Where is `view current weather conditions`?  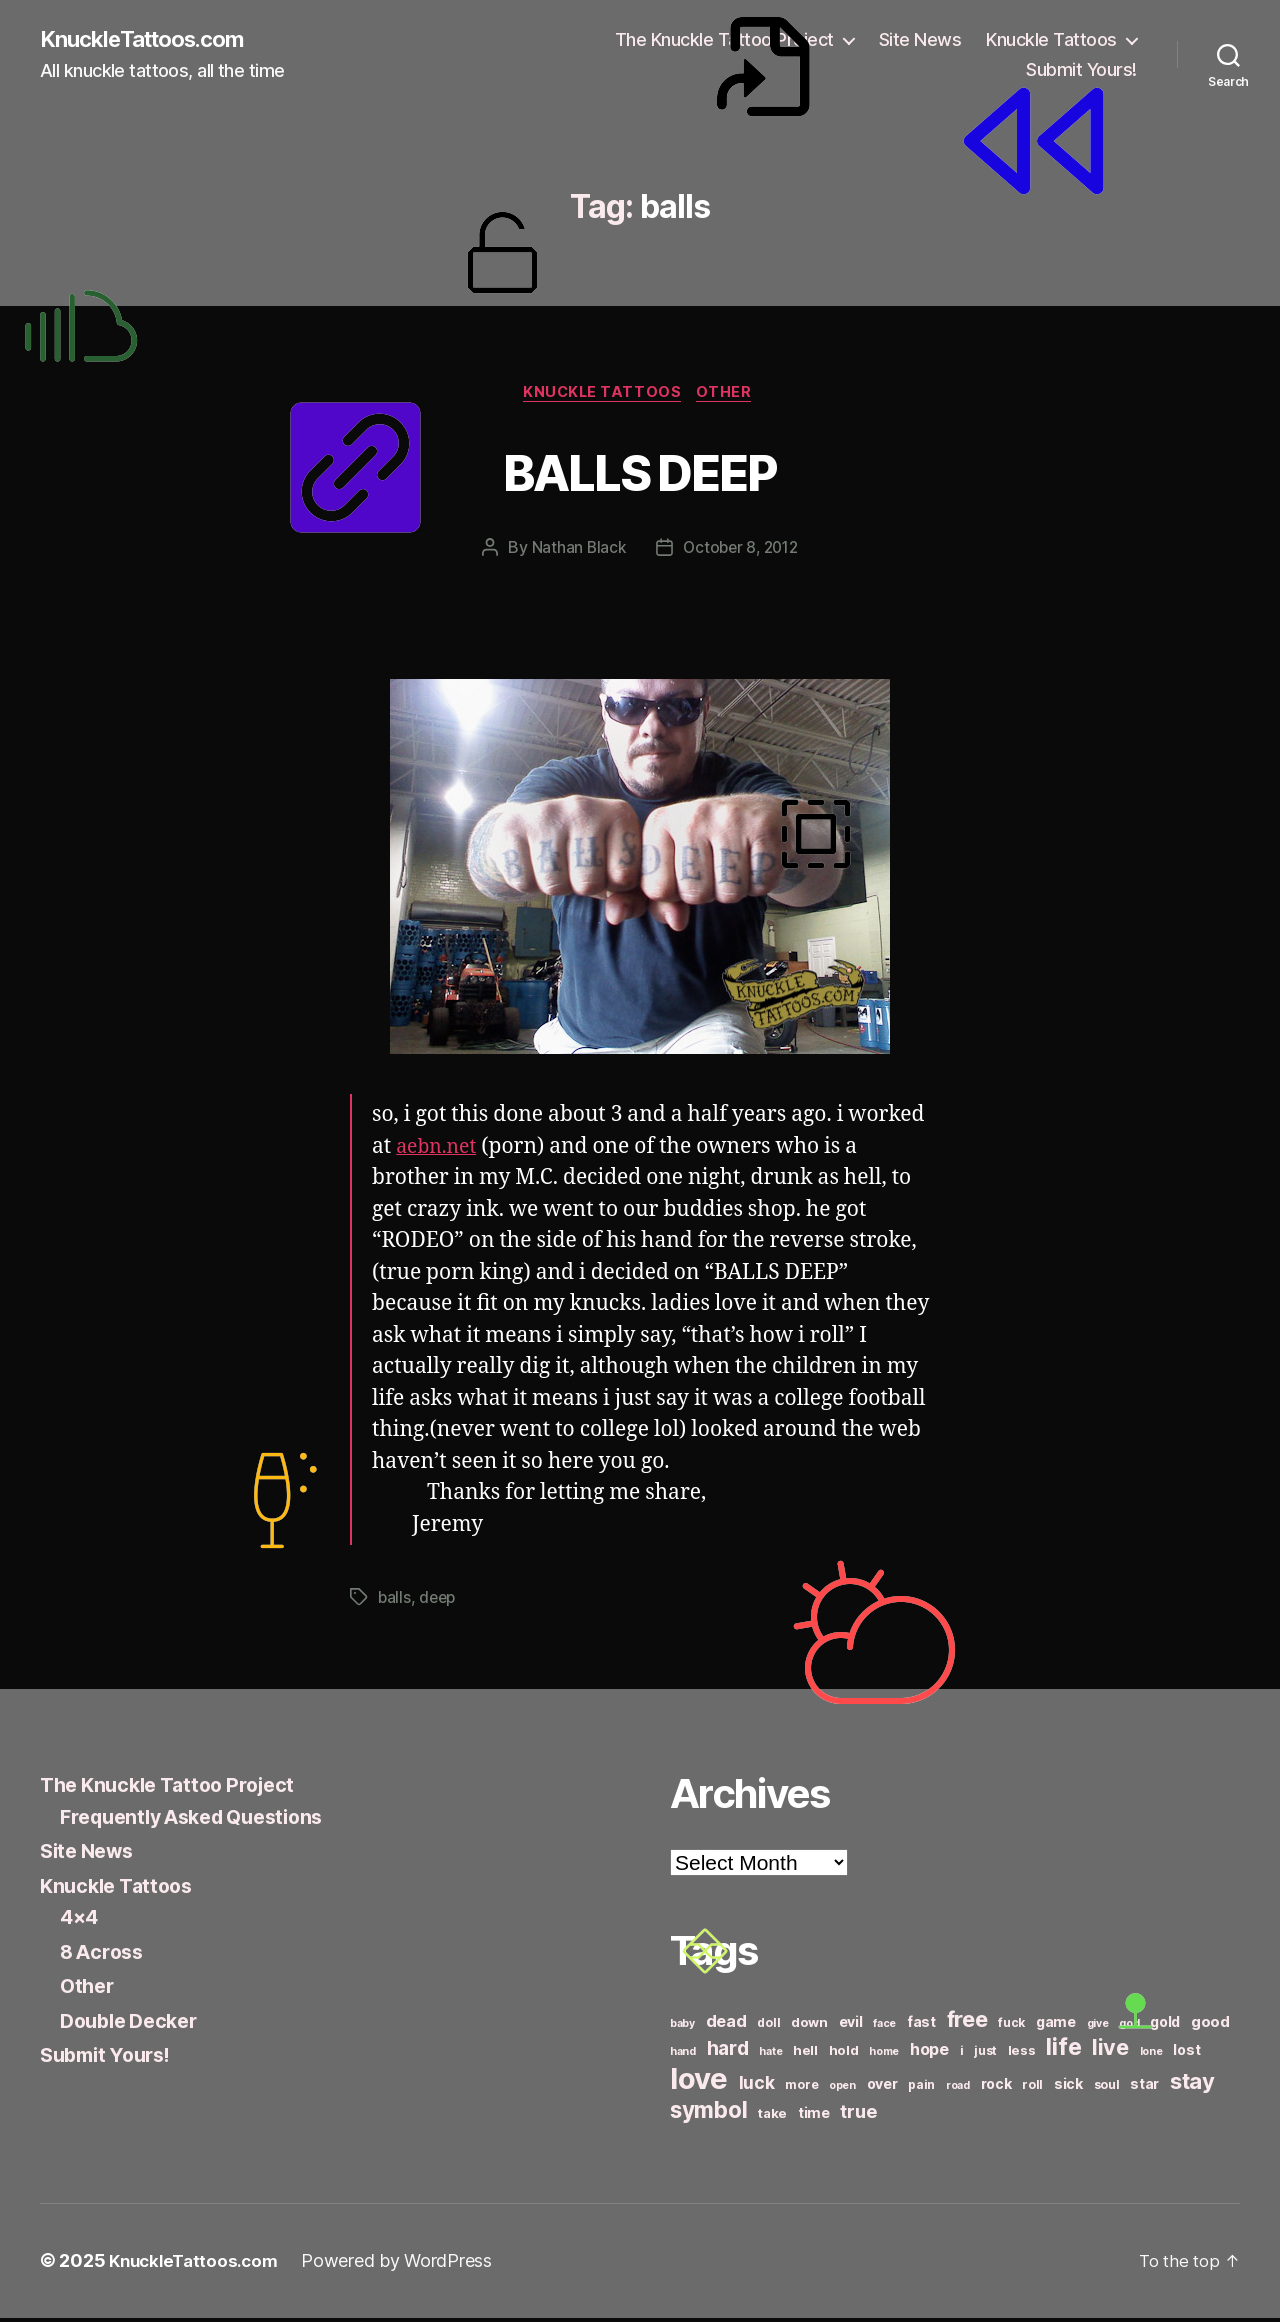 view current weather conditions is located at coordinates (874, 1635).